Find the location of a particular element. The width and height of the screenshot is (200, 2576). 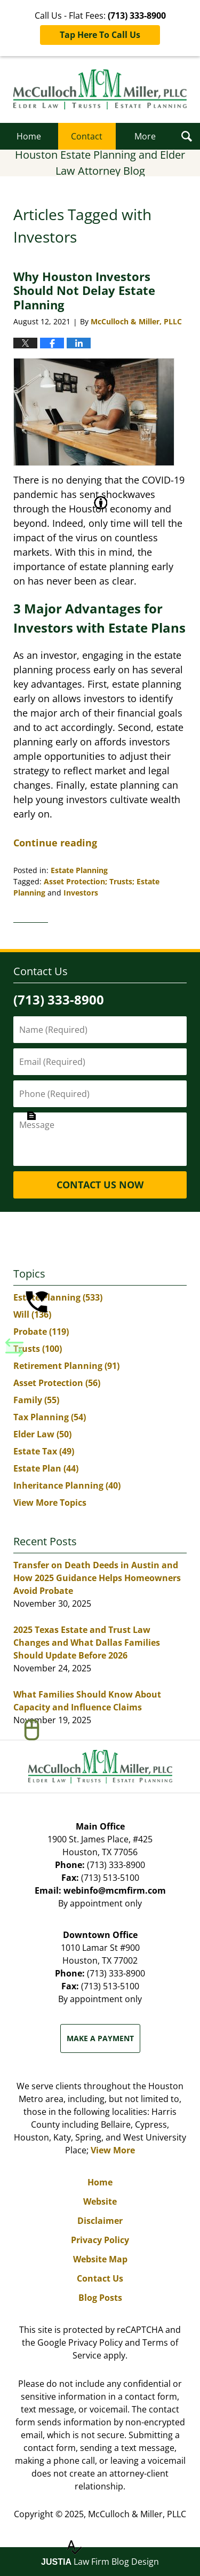

mouse input device indicator is located at coordinates (31, 1730).